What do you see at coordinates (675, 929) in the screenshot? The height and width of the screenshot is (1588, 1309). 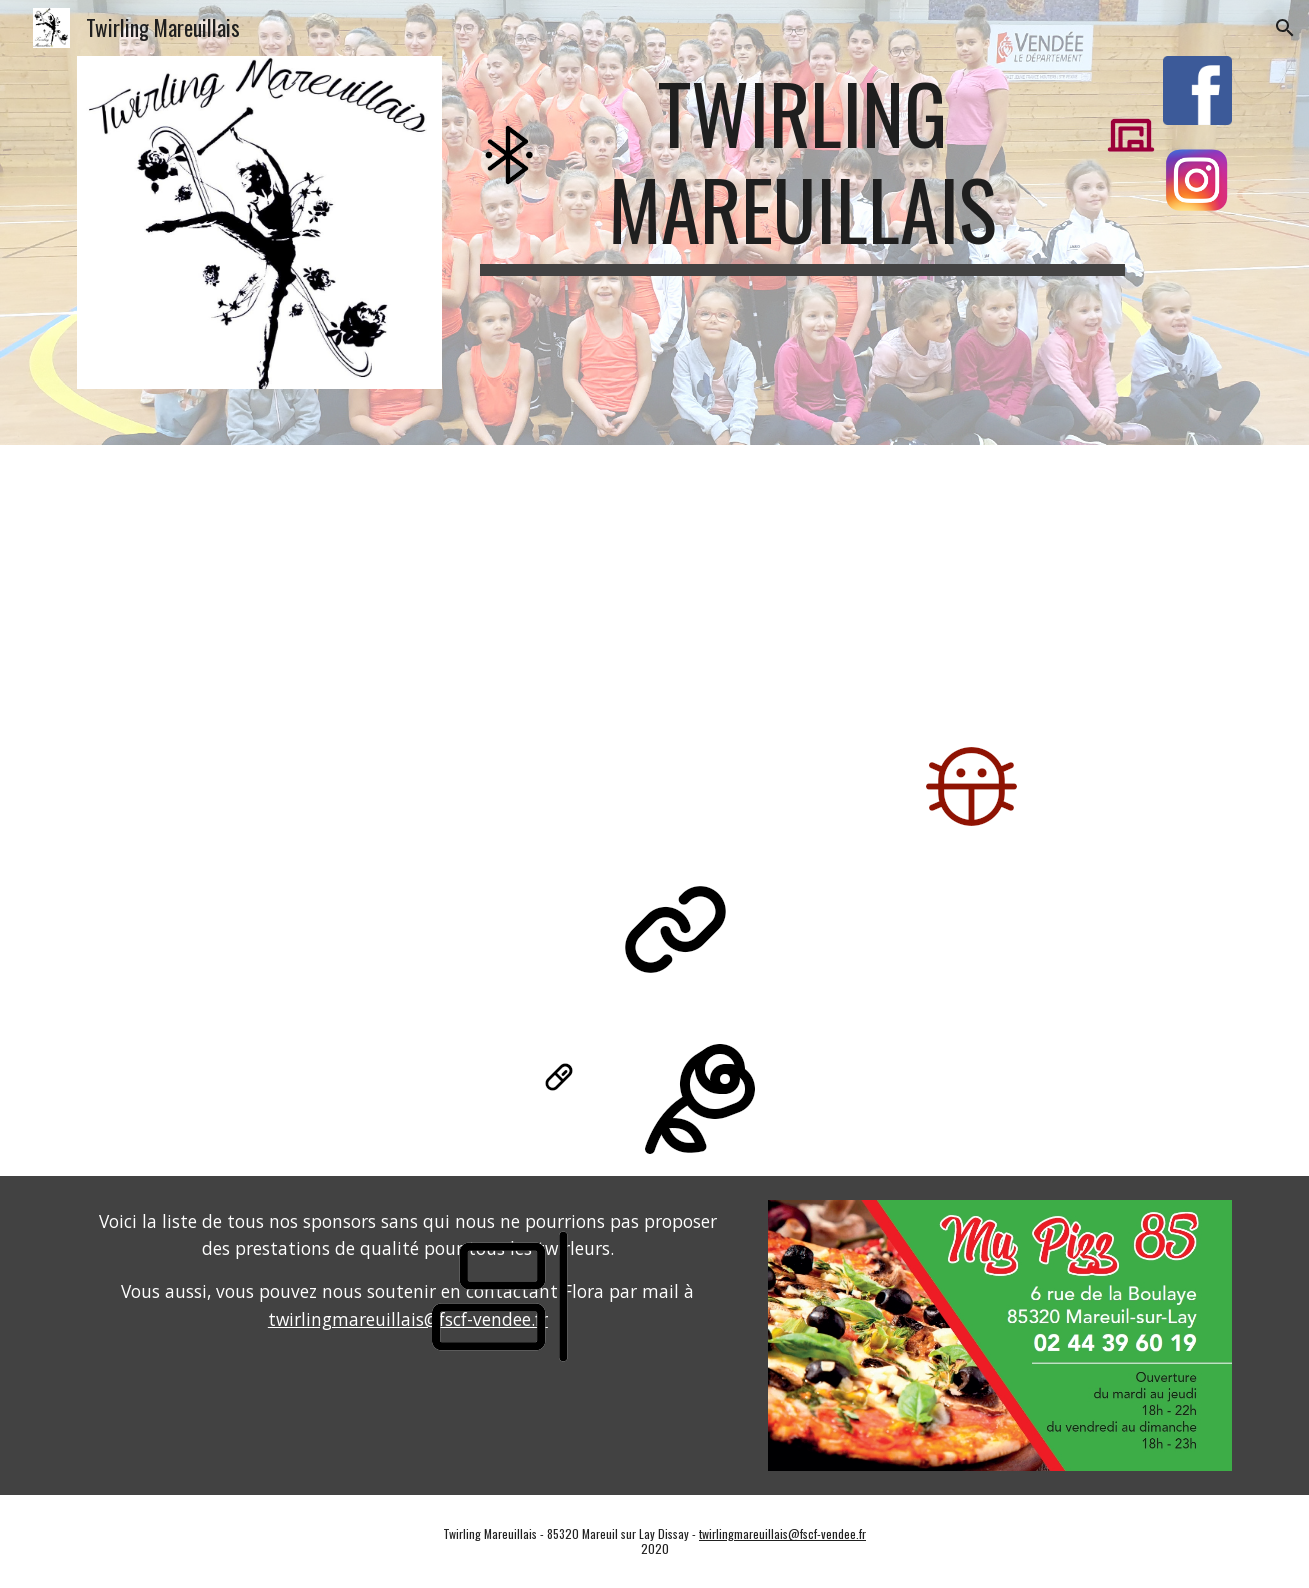 I see `copy or share a link` at bounding box center [675, 929].